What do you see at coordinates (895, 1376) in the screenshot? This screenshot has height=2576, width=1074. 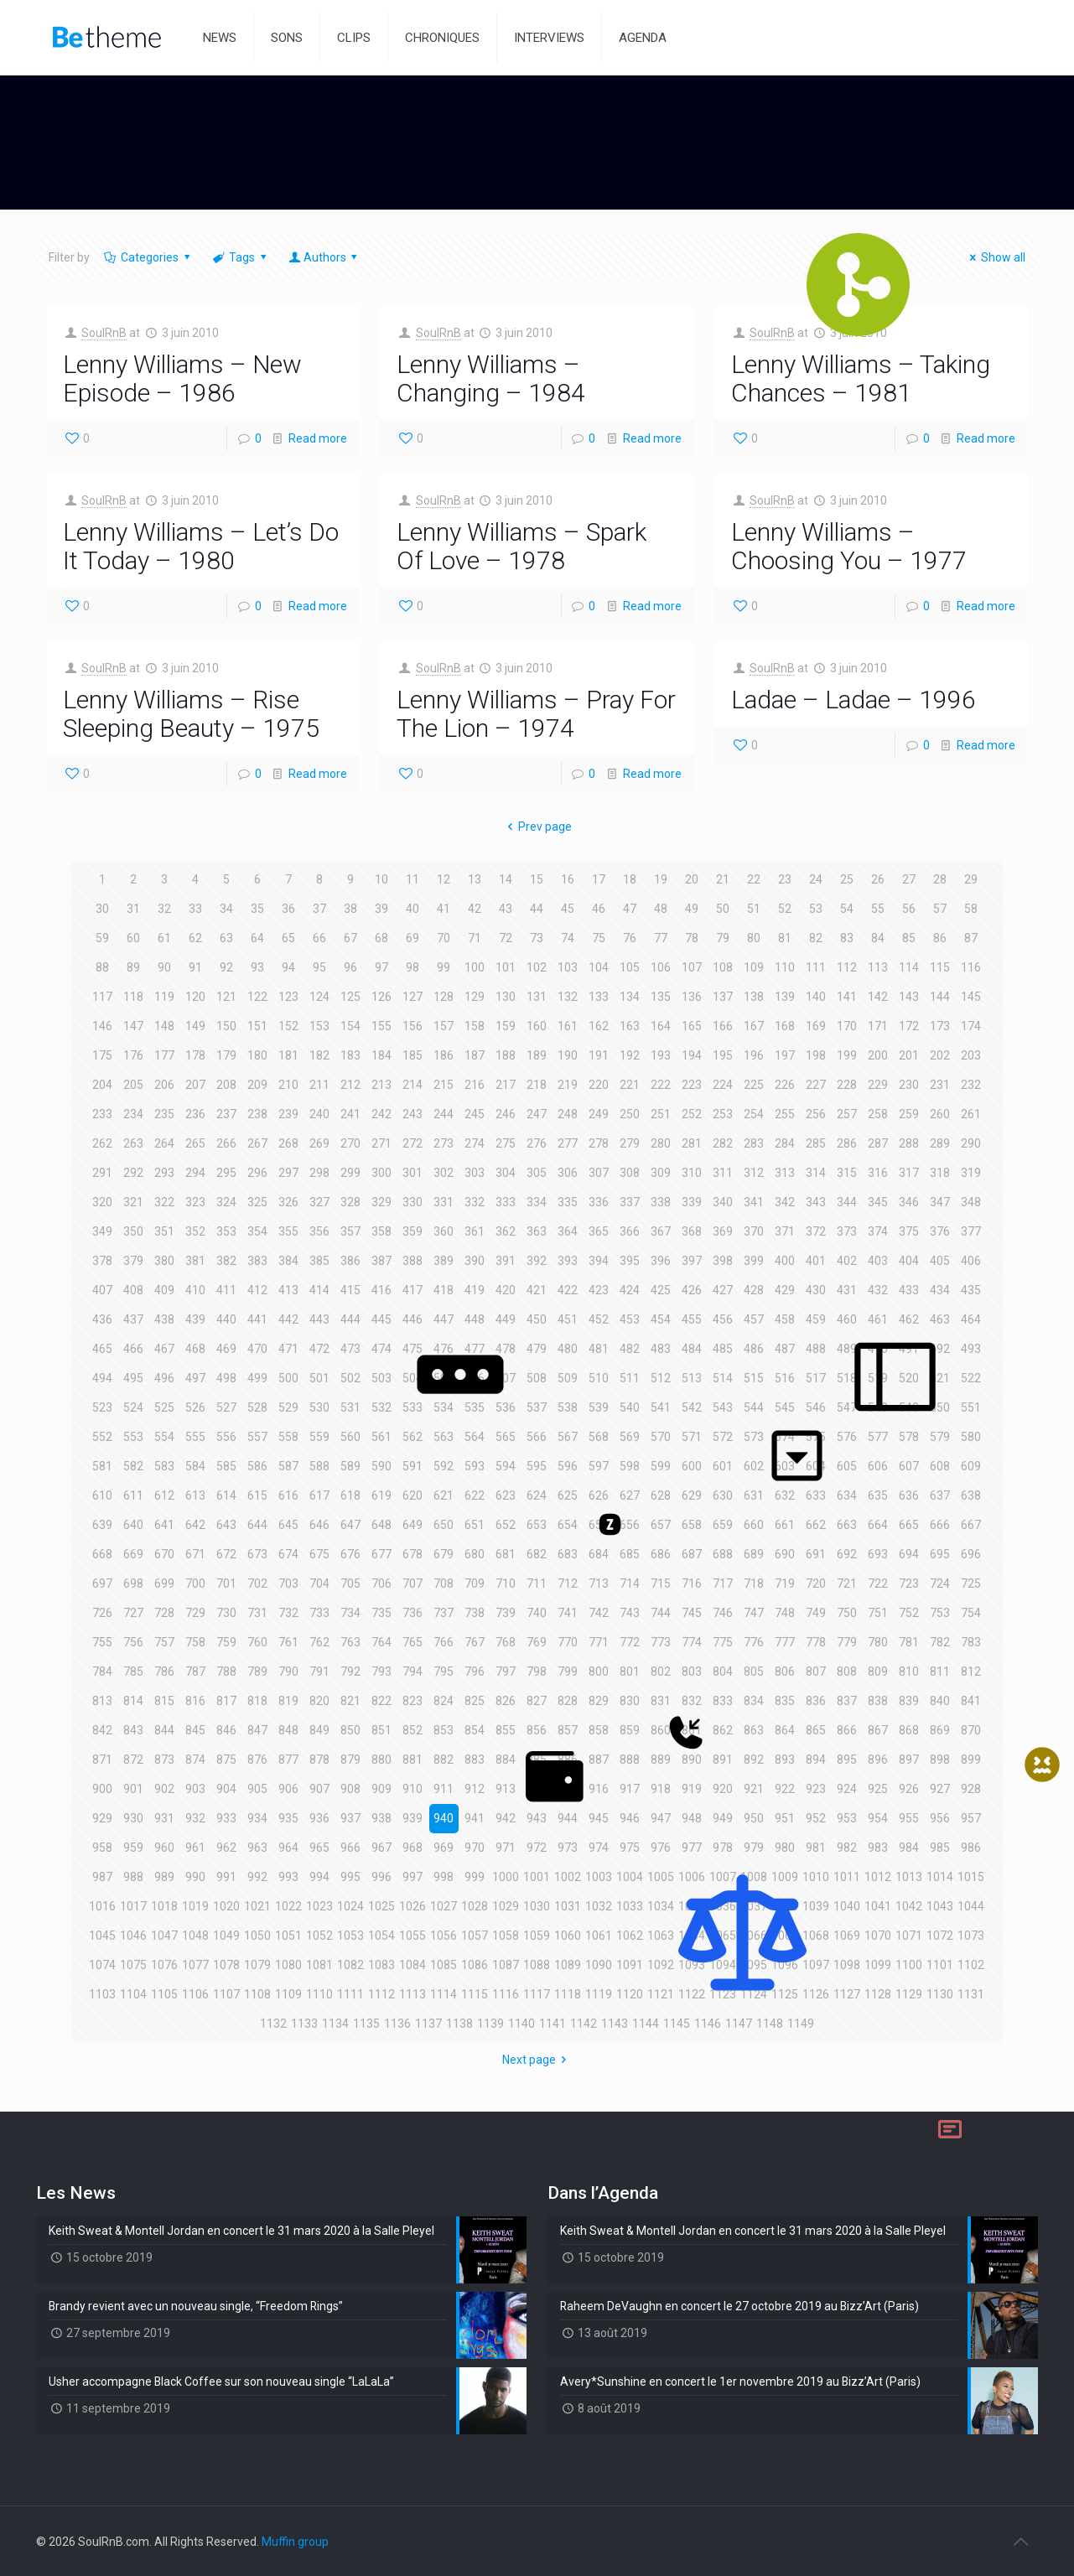 I see `toggle the sidebar panel` at bounding box center [895, 1376].